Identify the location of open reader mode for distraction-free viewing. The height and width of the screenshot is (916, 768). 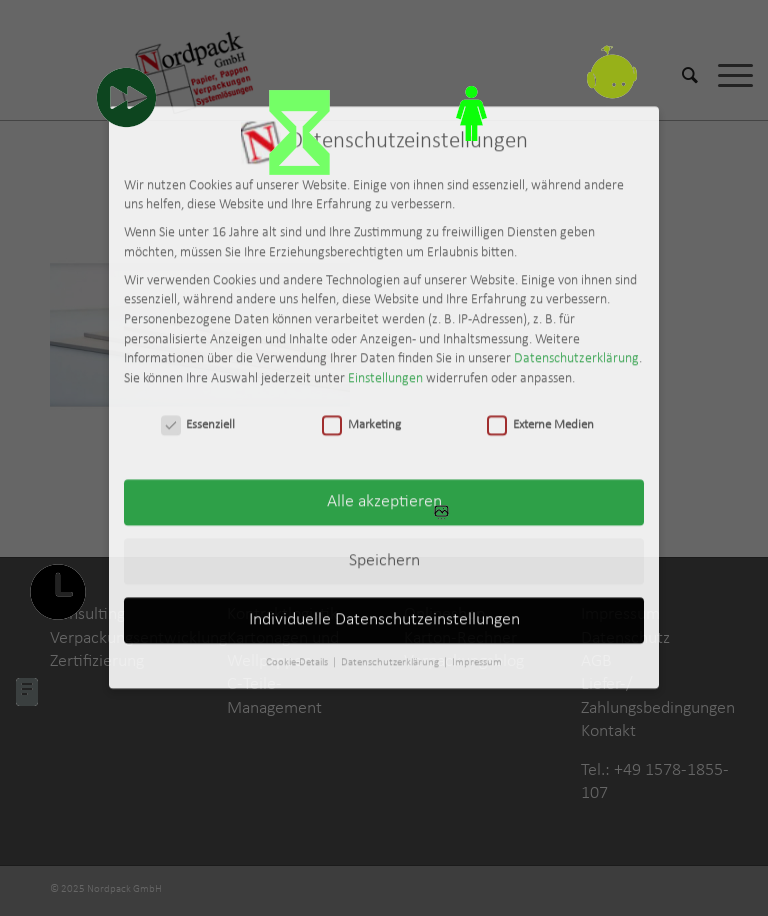
(27, 692).